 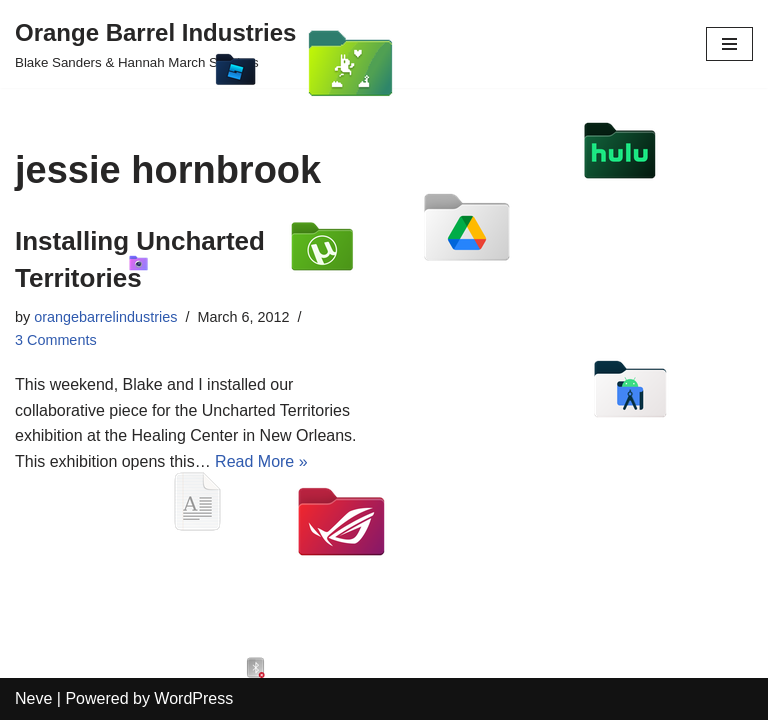 What do you see at coordinates (235, 70) in the screenshot?
I see `open Roblox Studio project files` at bounding box center [235, 70].